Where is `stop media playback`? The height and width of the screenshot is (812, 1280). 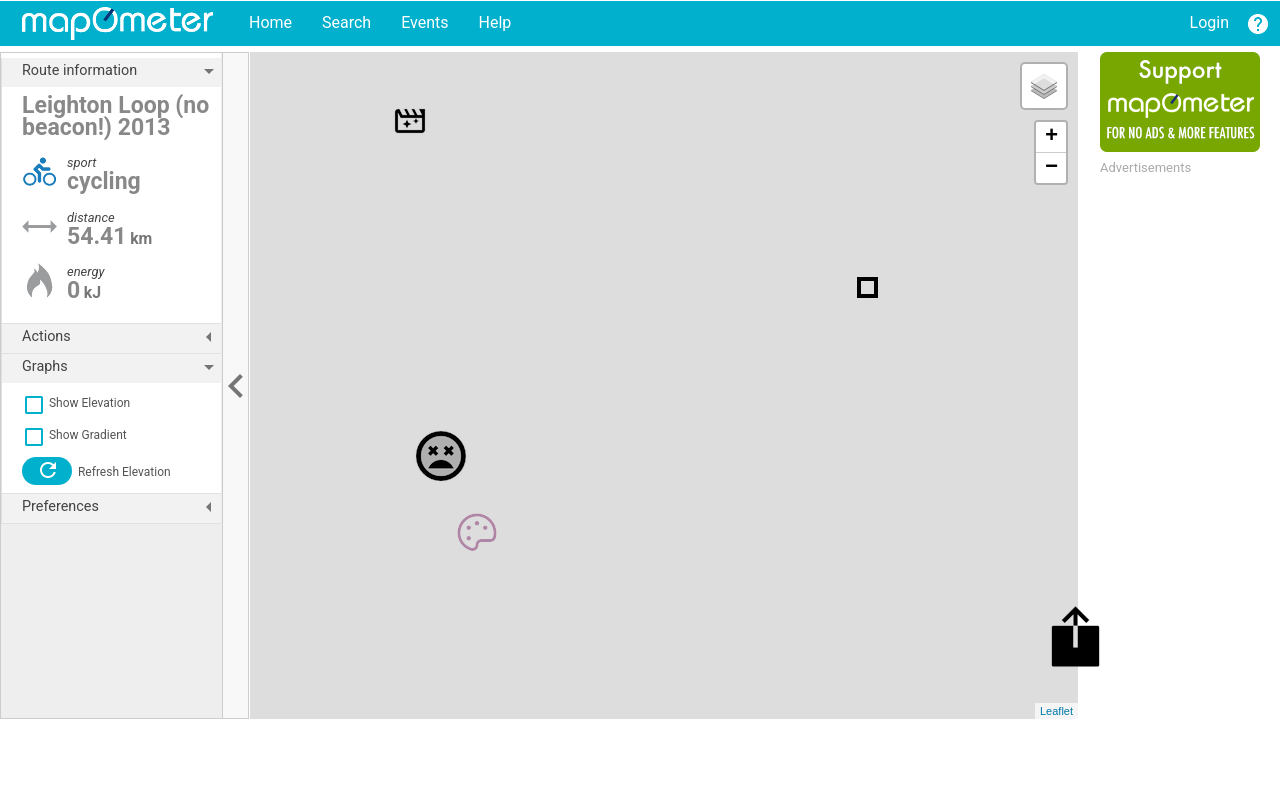
stop media playback is located at coordinates (867, 287).